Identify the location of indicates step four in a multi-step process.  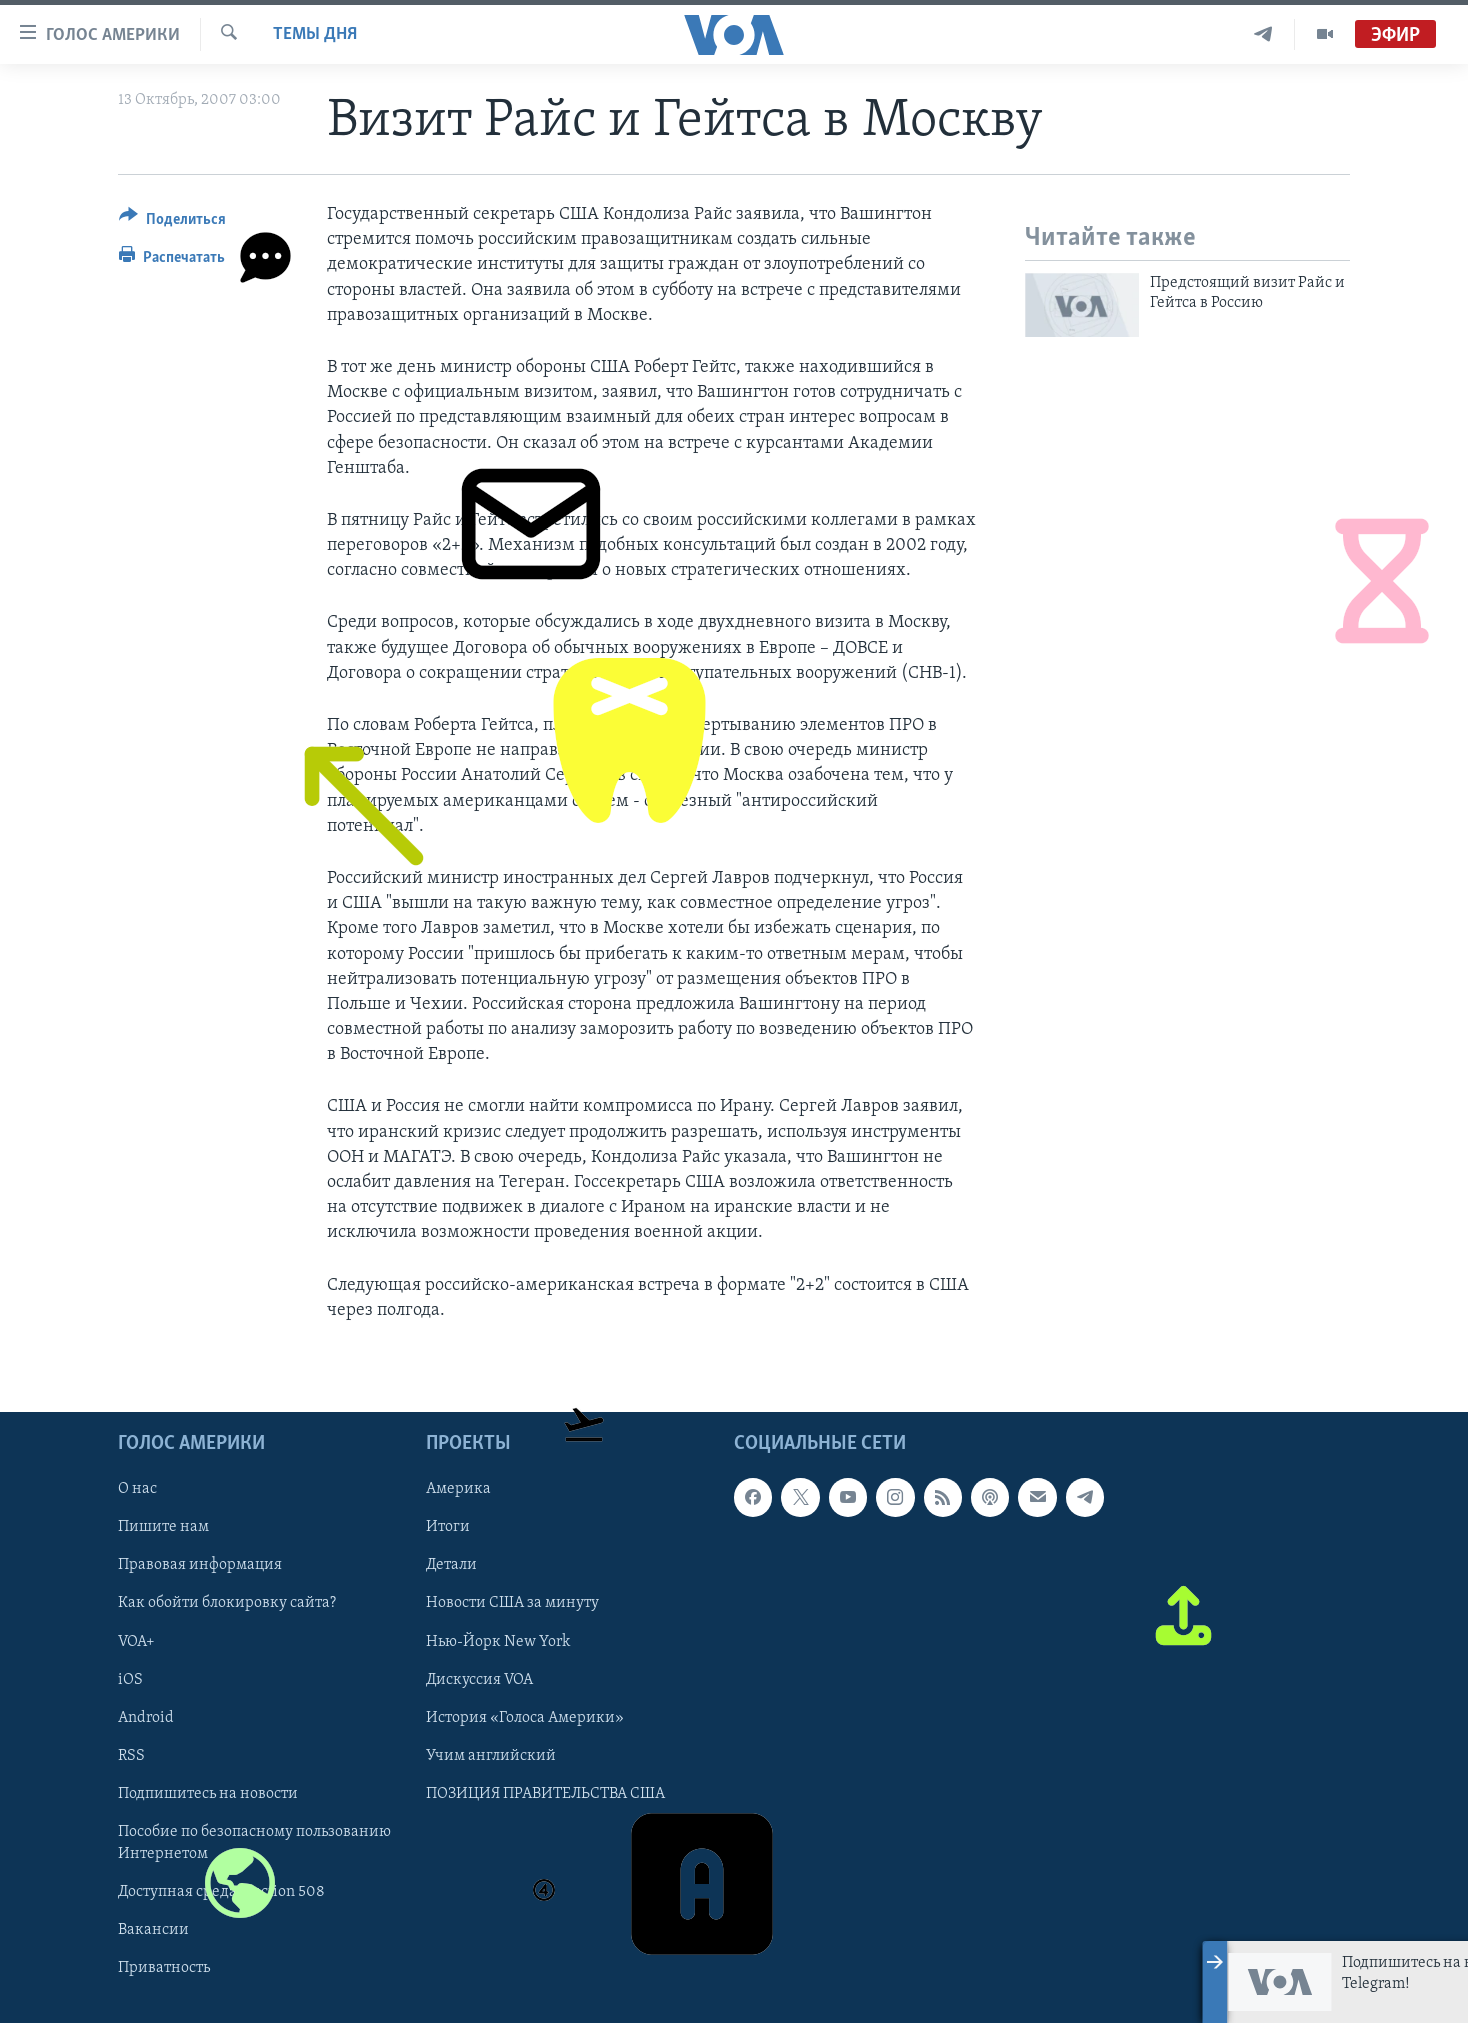
(544, 1890).